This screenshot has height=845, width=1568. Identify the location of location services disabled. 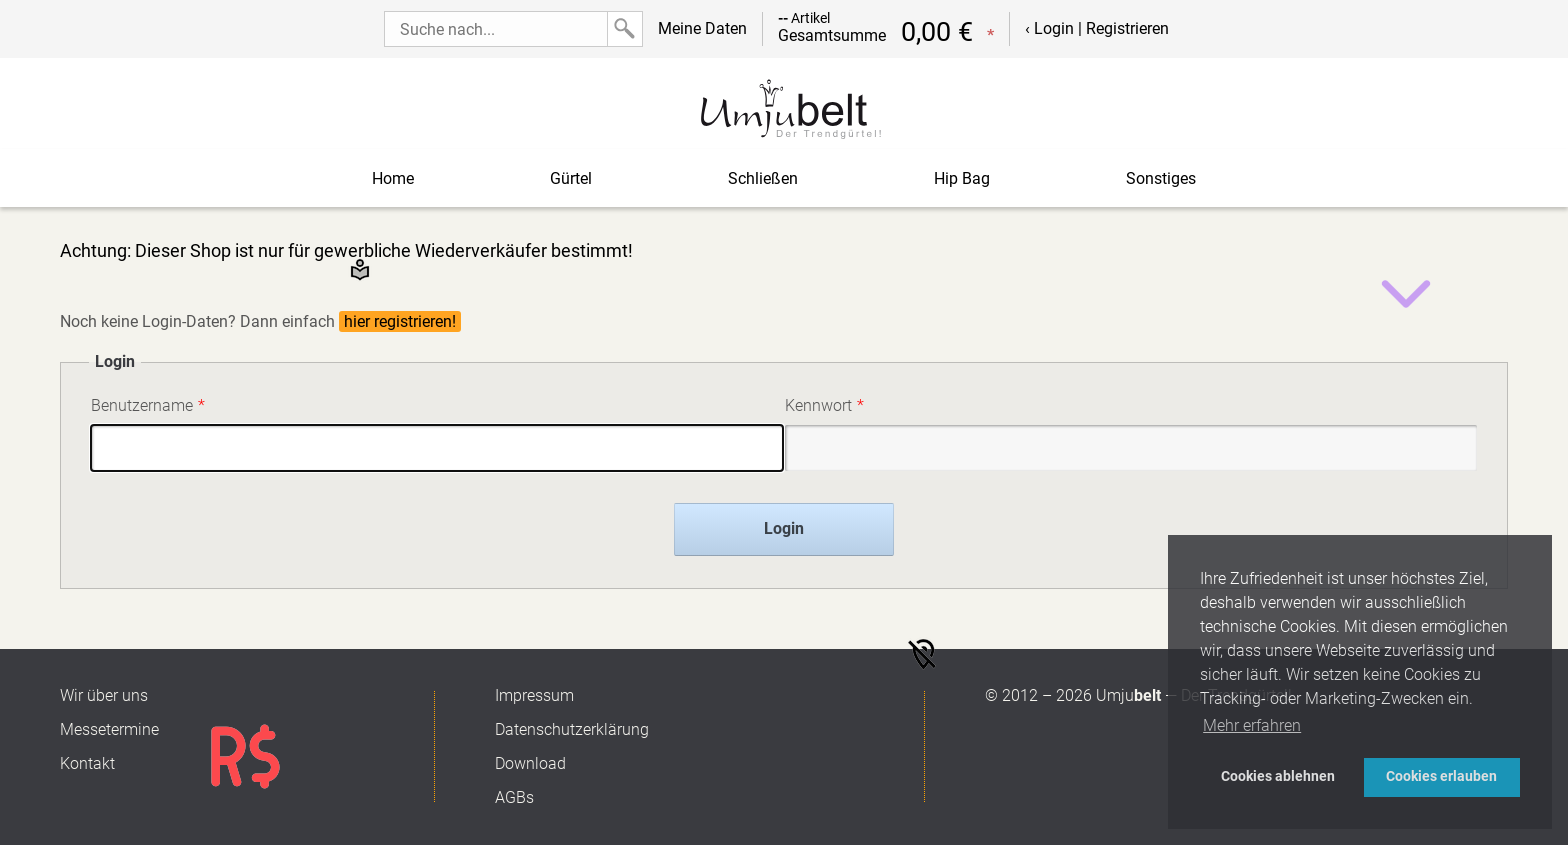
(923, 654).